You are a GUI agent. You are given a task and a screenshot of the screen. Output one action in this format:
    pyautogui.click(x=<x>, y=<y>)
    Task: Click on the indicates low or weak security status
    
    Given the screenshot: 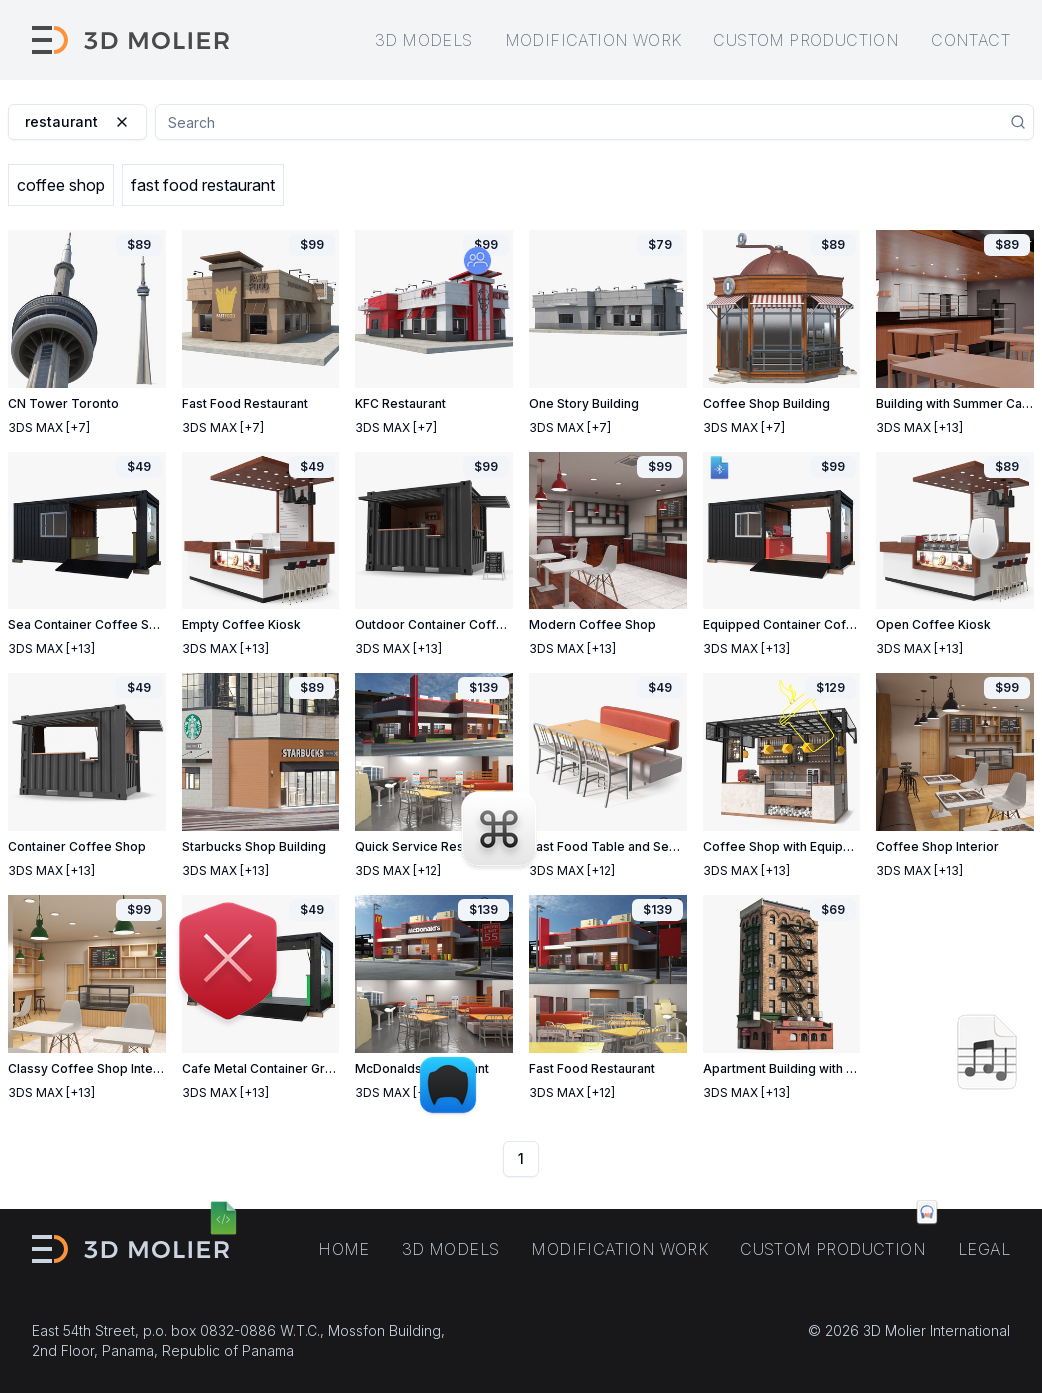 What is the action you would take?
    pyautogui.click(x=228, y=965)
    